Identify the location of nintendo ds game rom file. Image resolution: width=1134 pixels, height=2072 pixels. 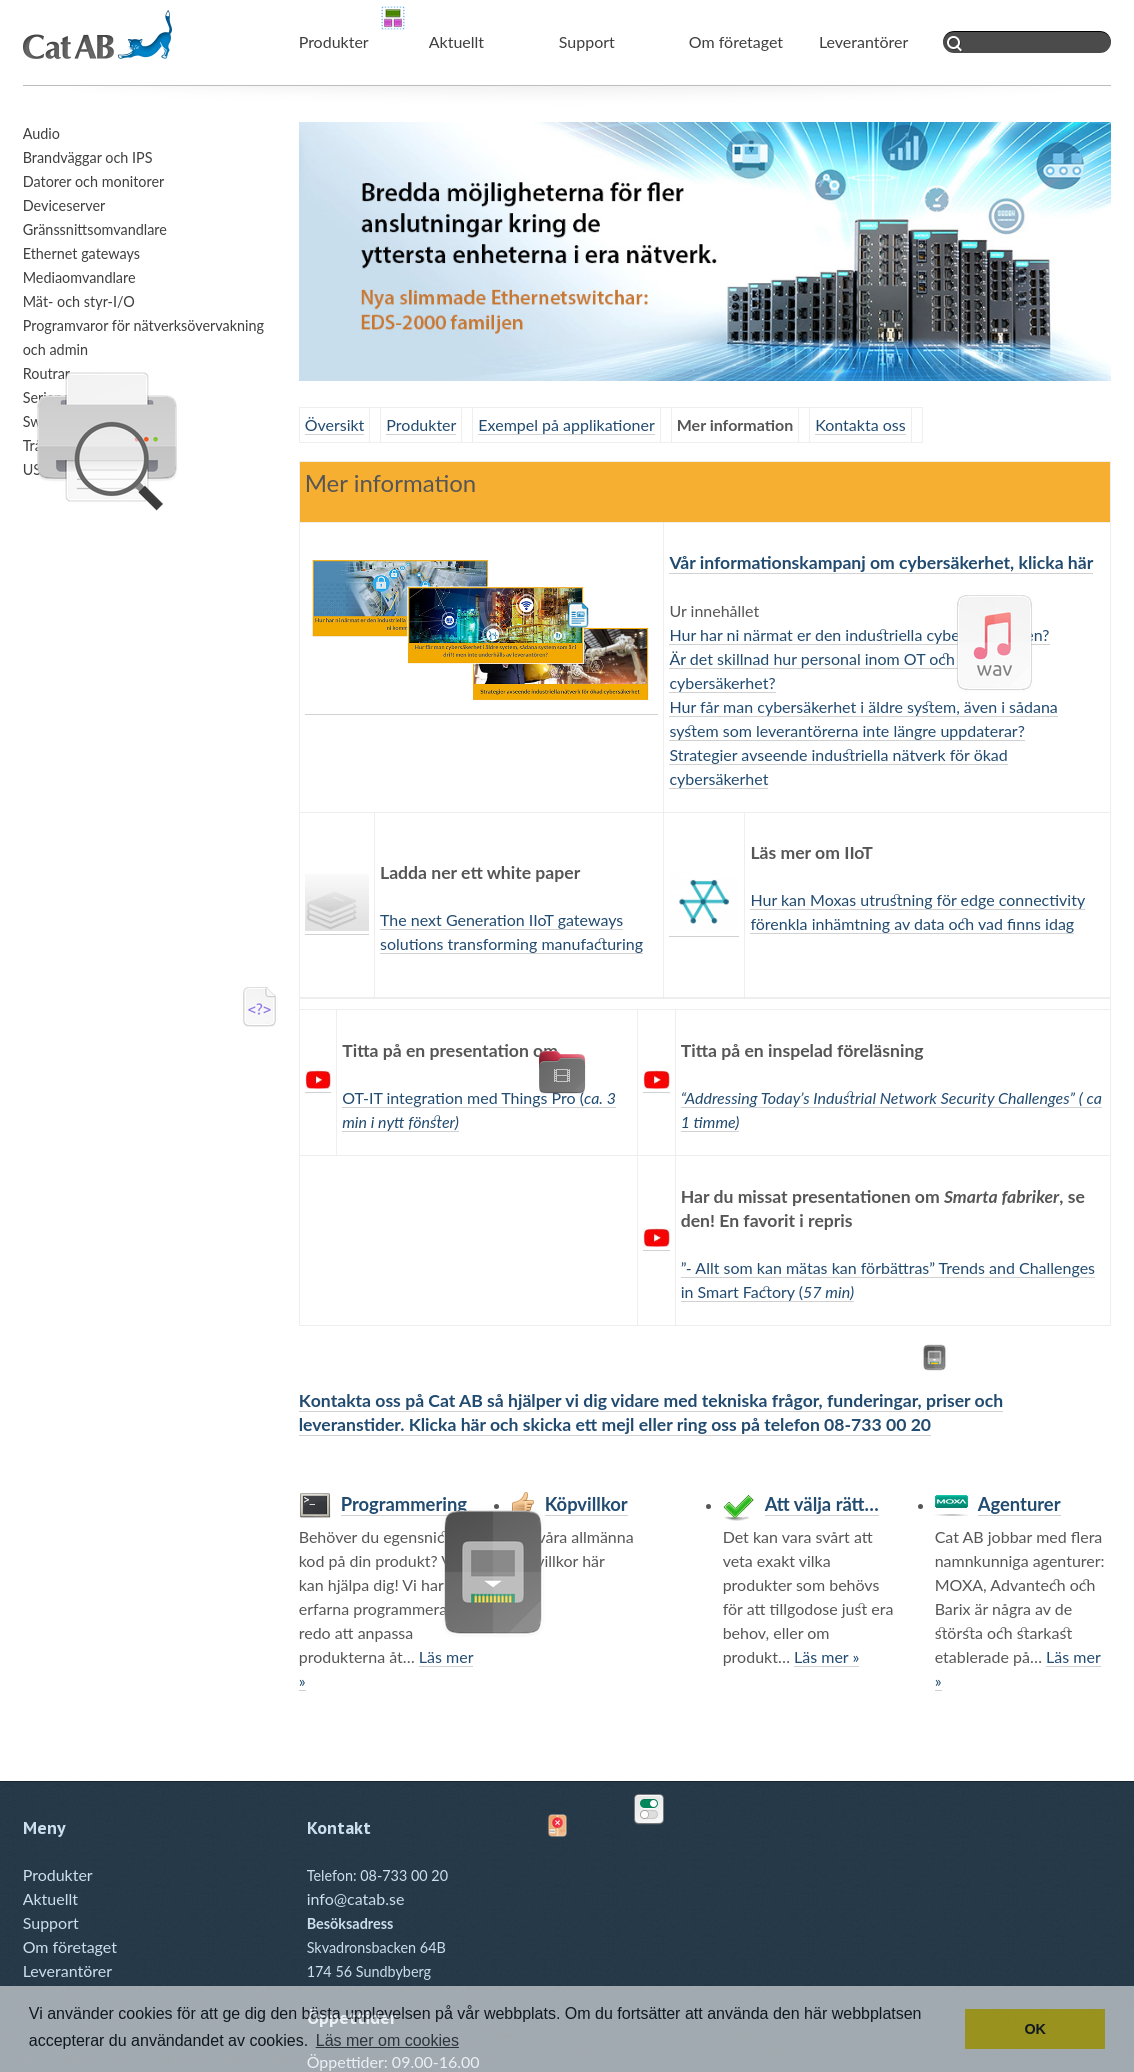
(493, 1572).